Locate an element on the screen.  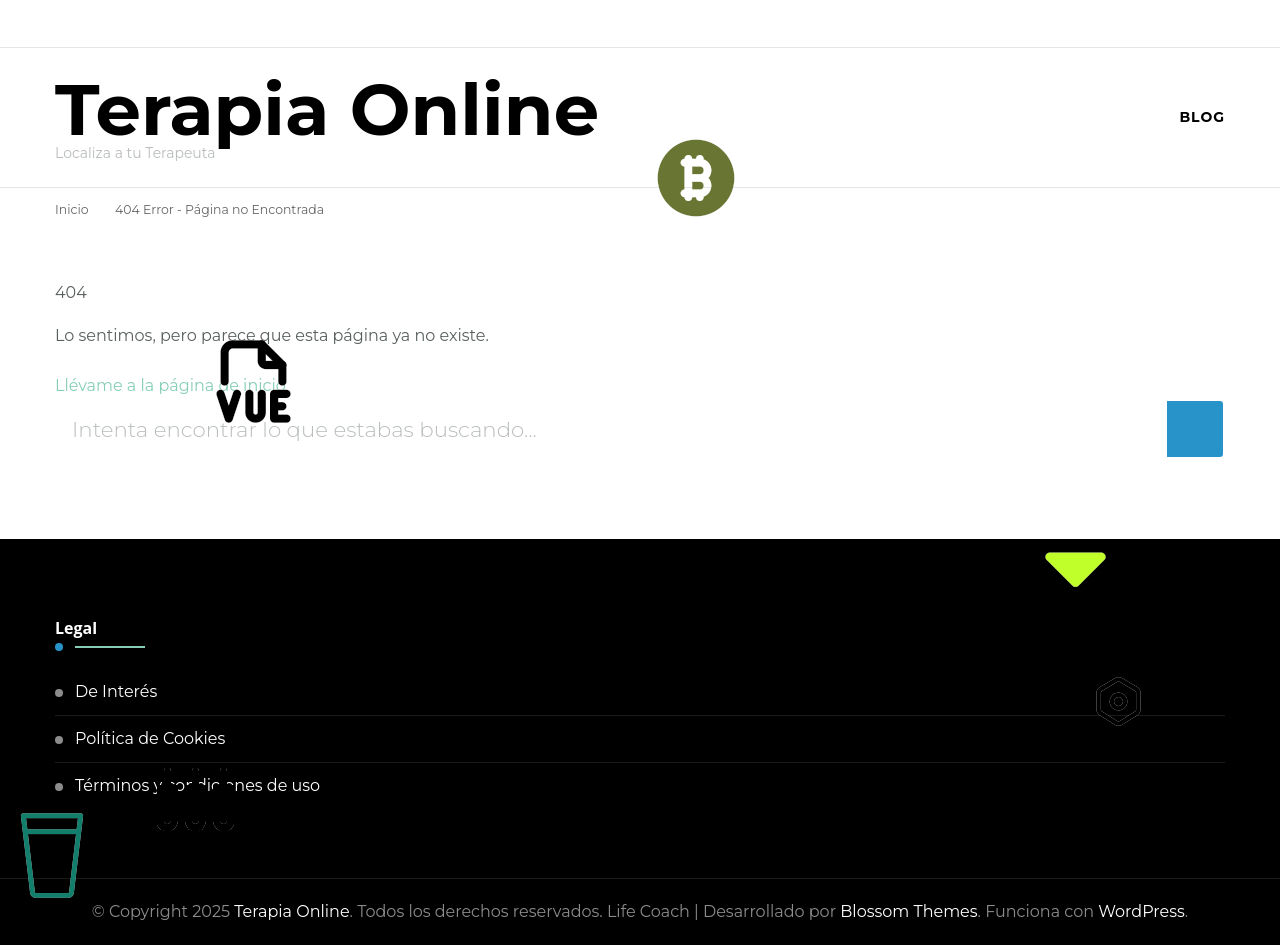
access settings or preferences is located at coordinates (1118, 701).